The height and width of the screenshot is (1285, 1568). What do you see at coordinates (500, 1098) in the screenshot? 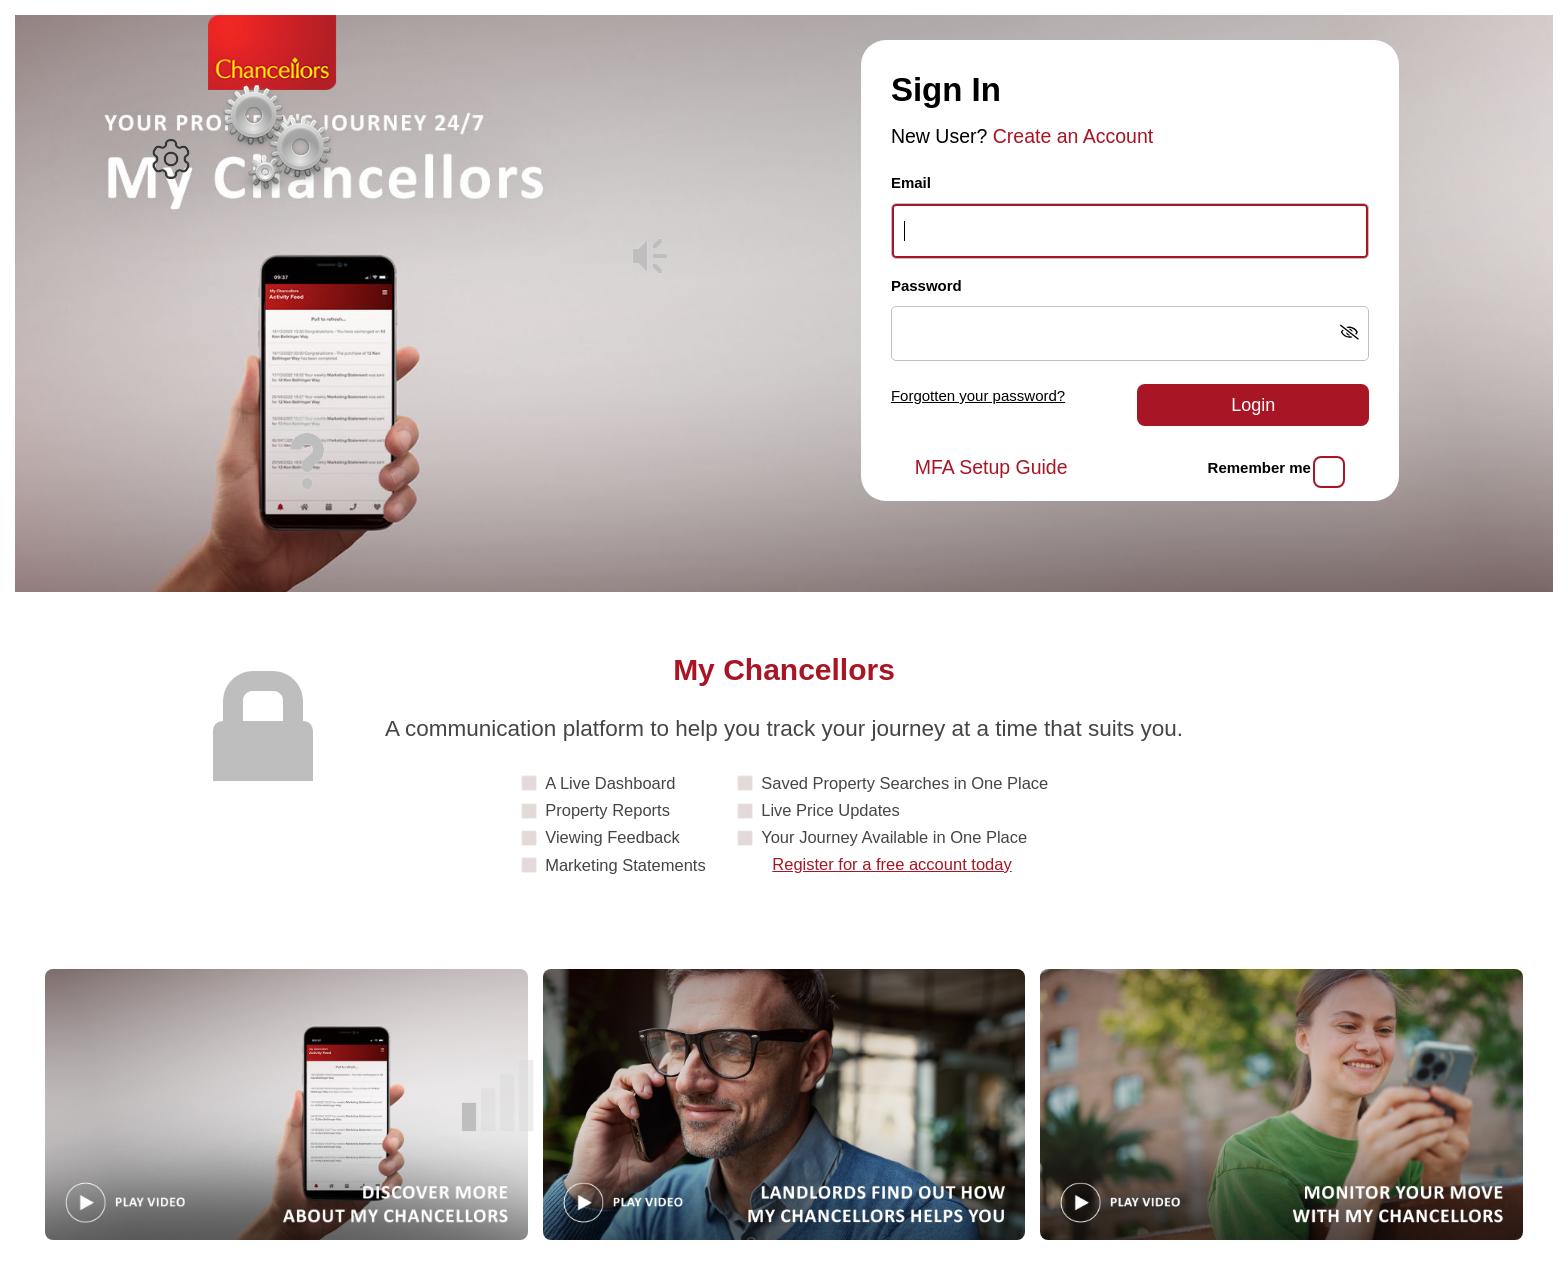
I see `indicates weak cellular signal strength` at bounding box center [500, 1098].